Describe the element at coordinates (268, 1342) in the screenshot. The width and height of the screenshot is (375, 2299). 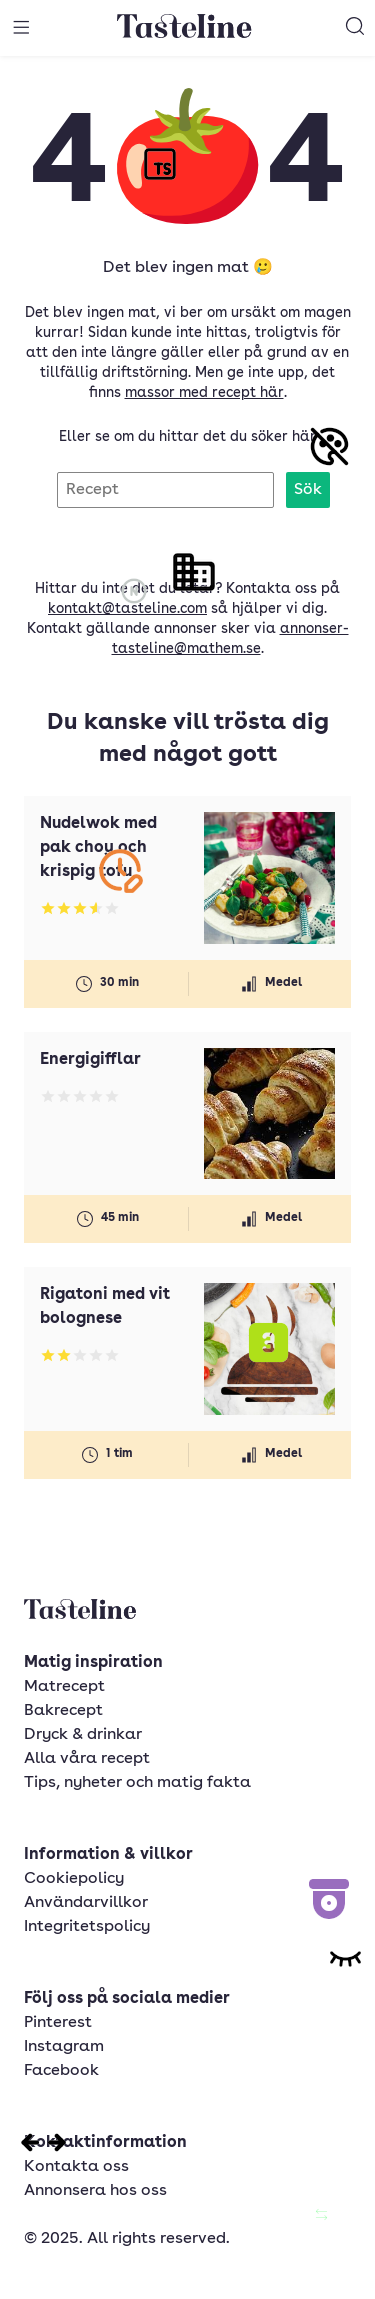
I see `indicates step 3 in a multi-step process` at that location.